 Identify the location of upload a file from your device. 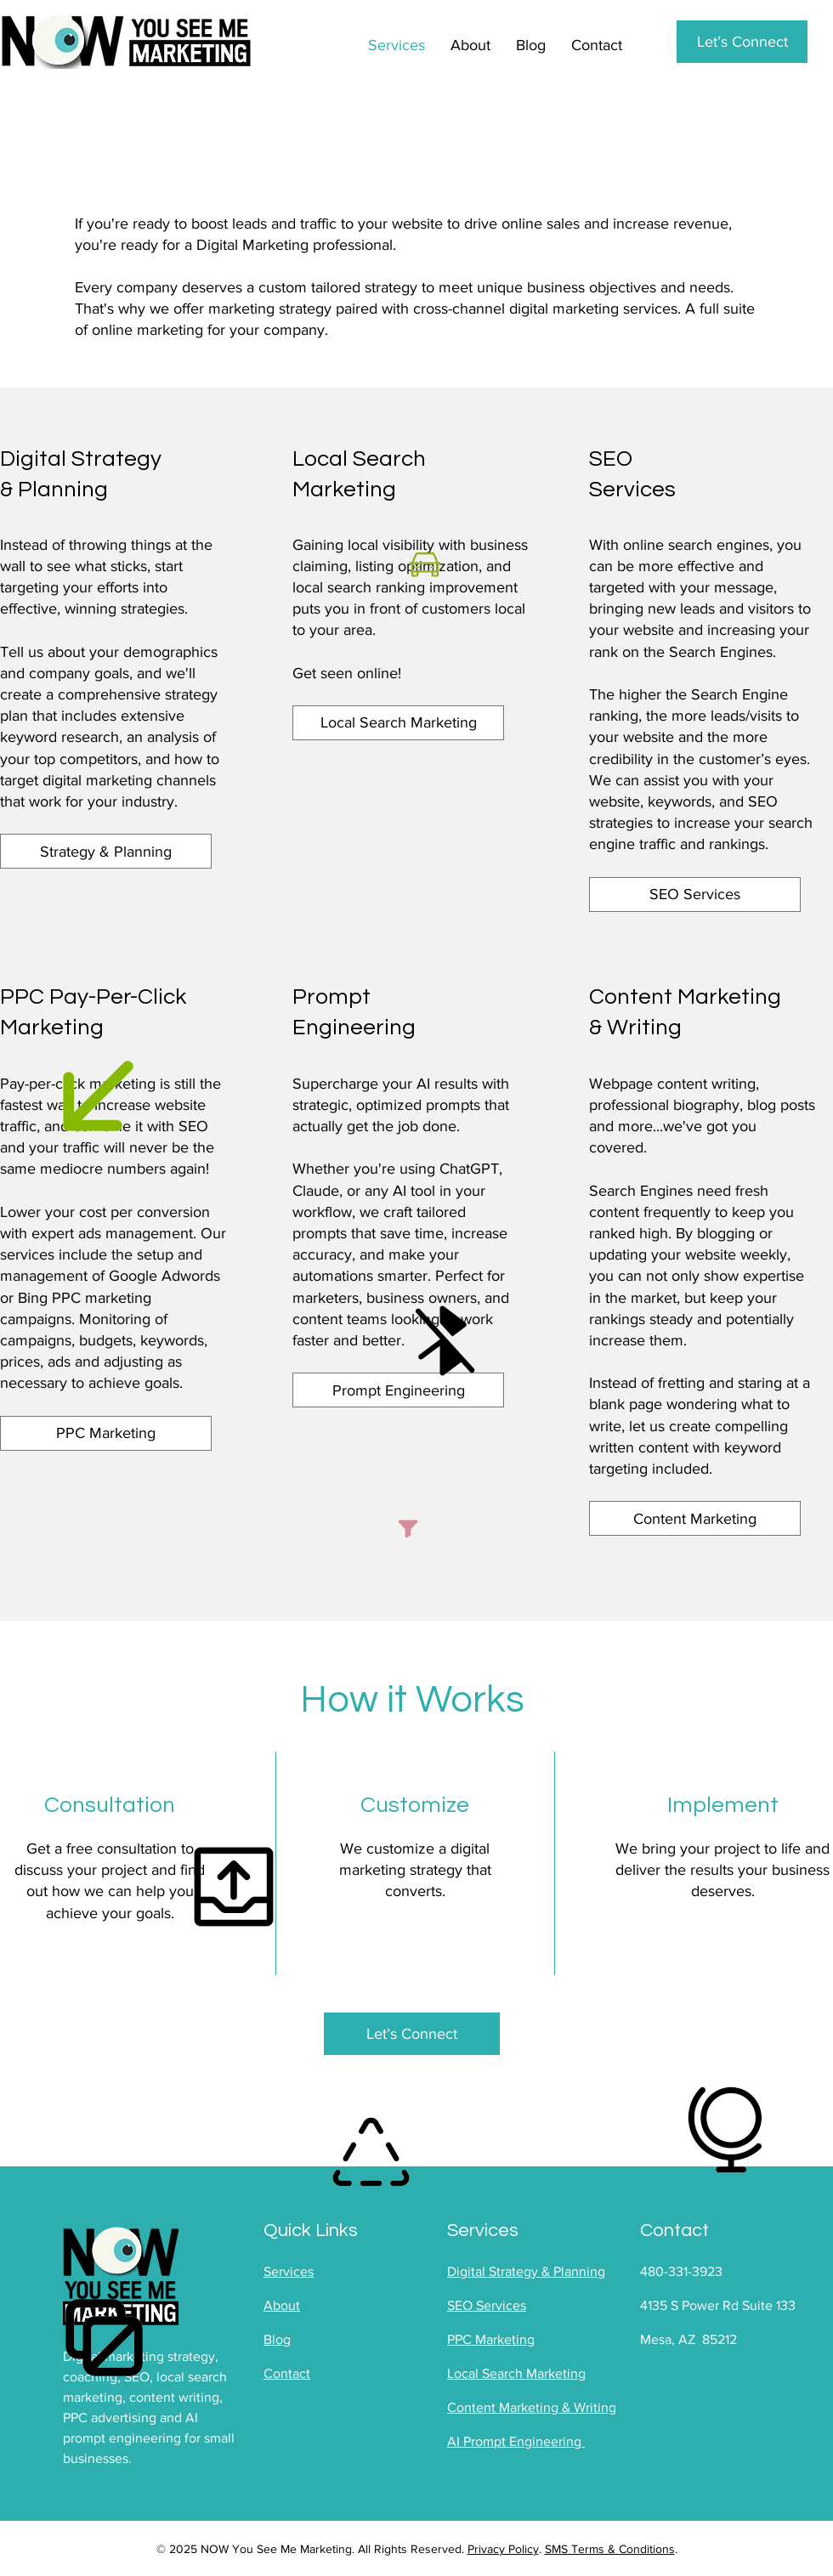
(234, 1887).